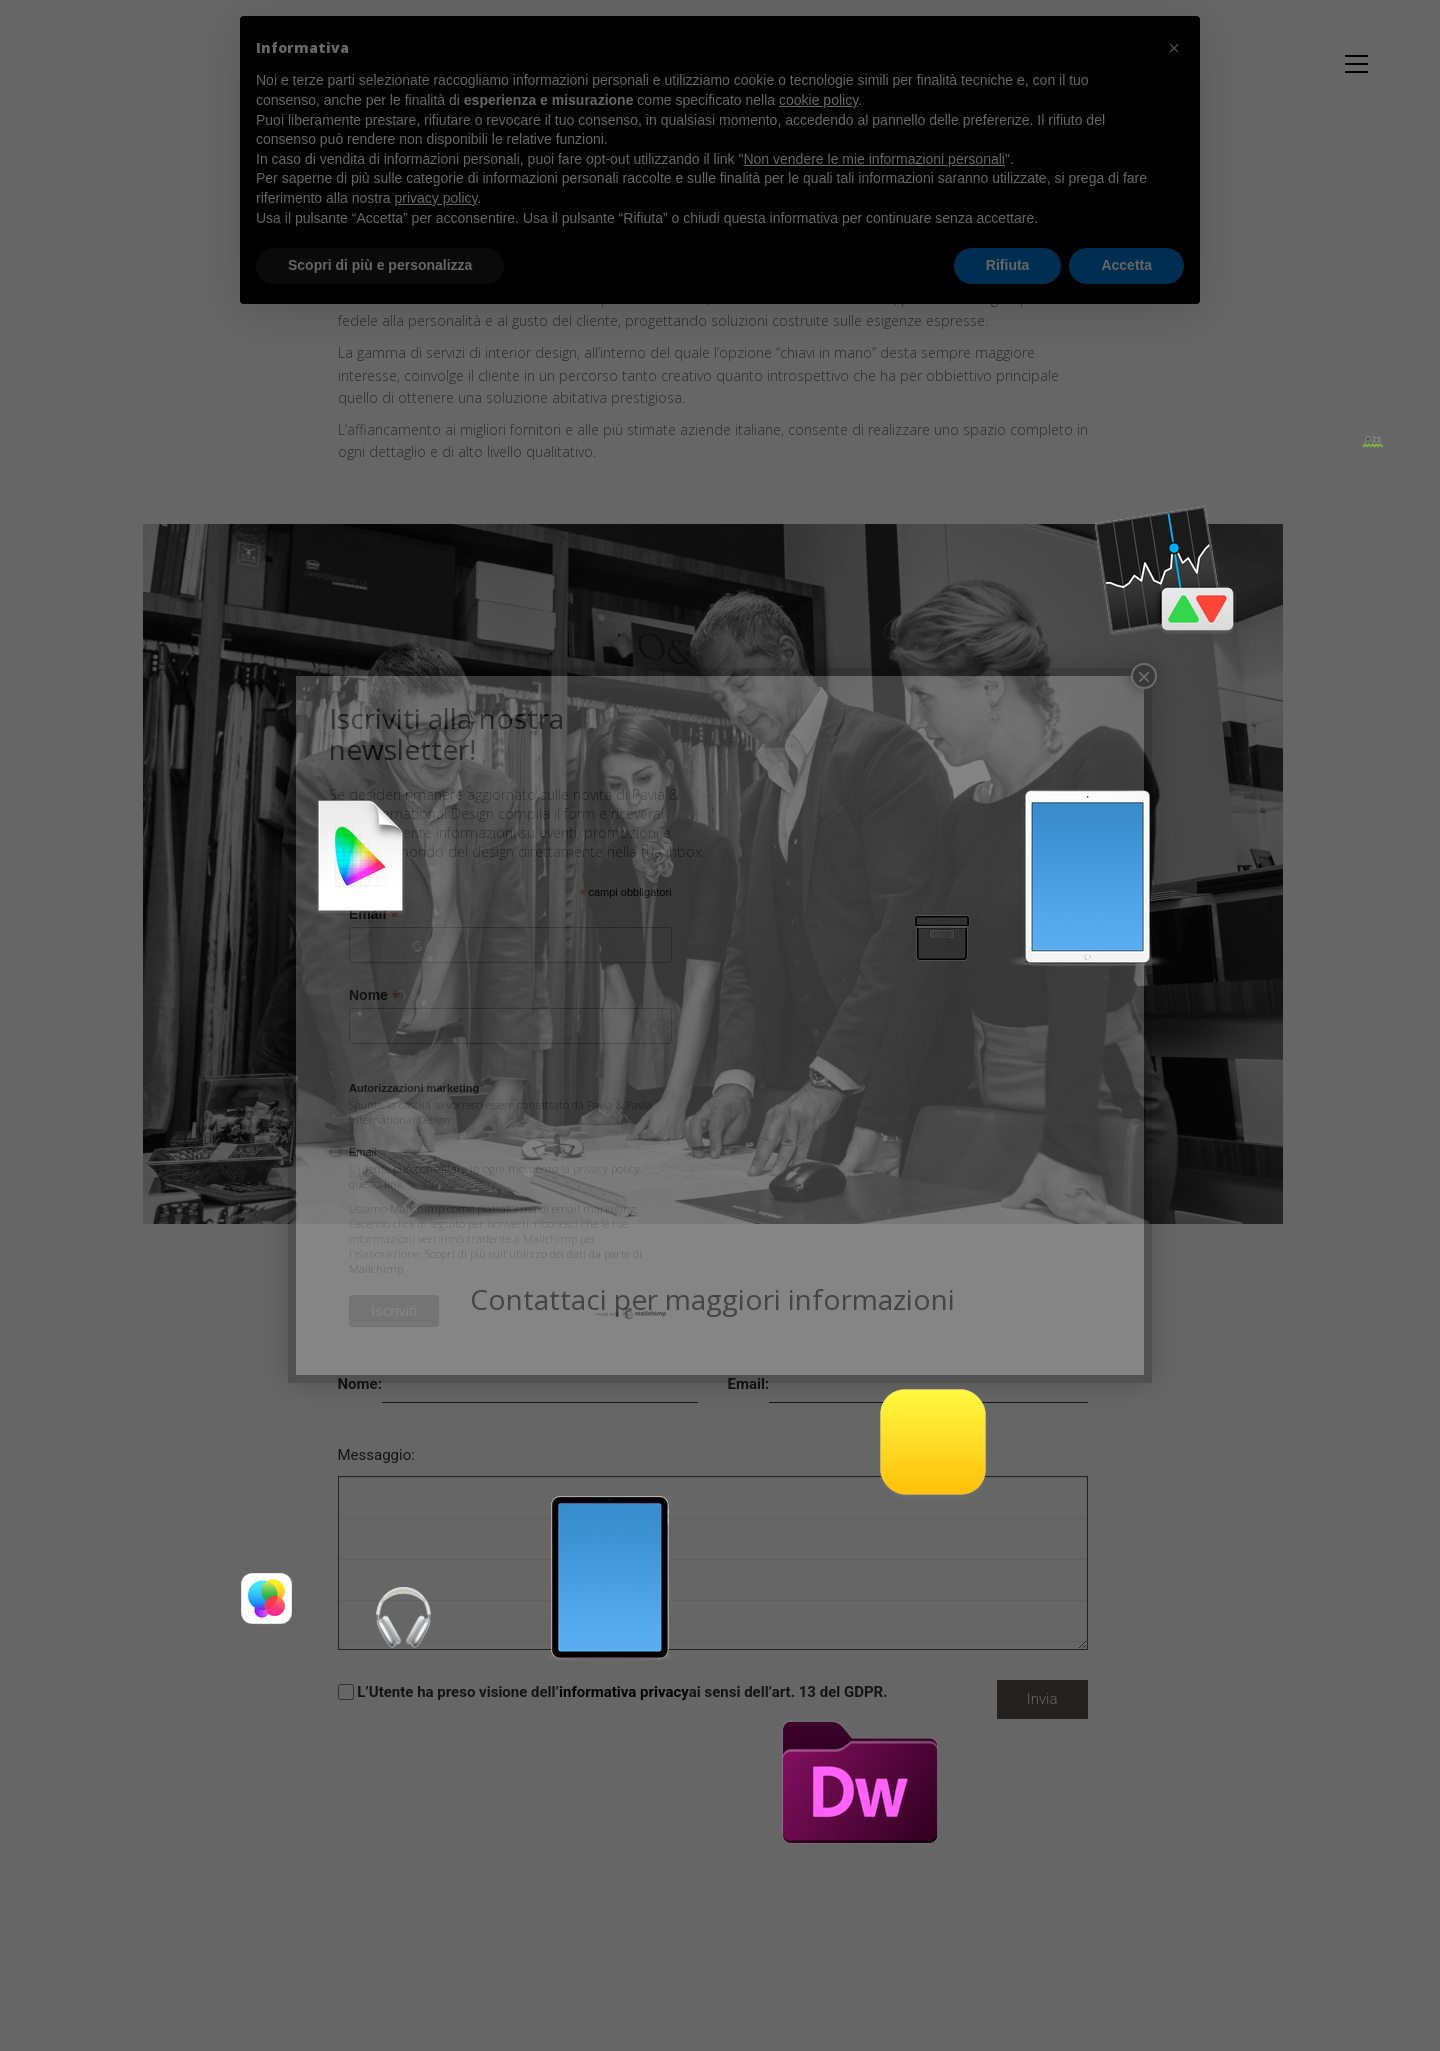 The image size is (1440, 2051). I want to click on check spelling in document, so click(1373, 442).